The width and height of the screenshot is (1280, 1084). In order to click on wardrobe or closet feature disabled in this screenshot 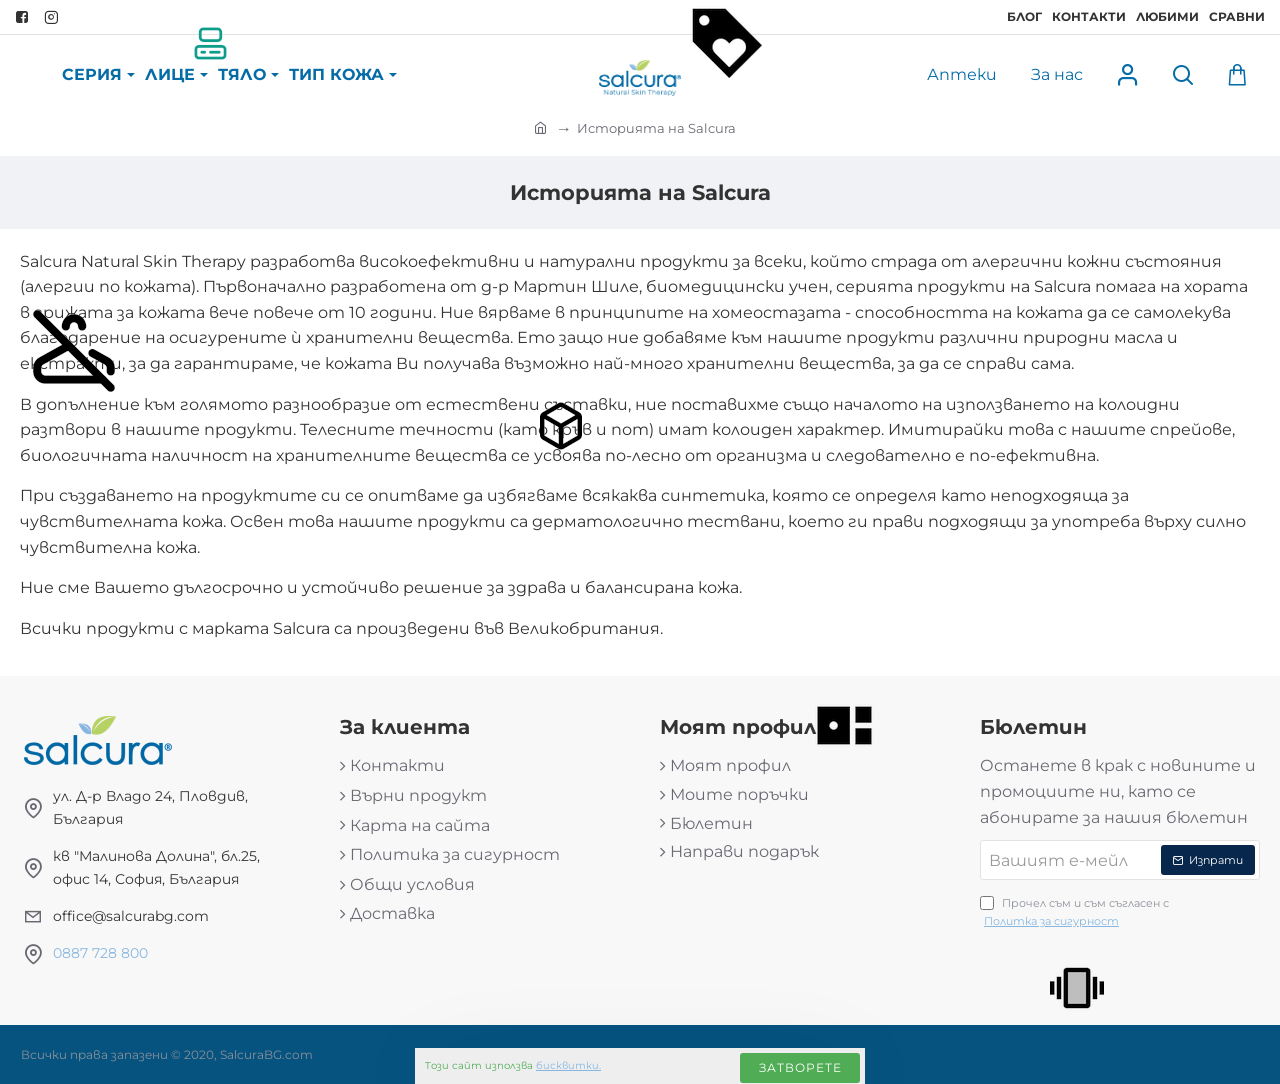, I will do `click(74, 351)`.